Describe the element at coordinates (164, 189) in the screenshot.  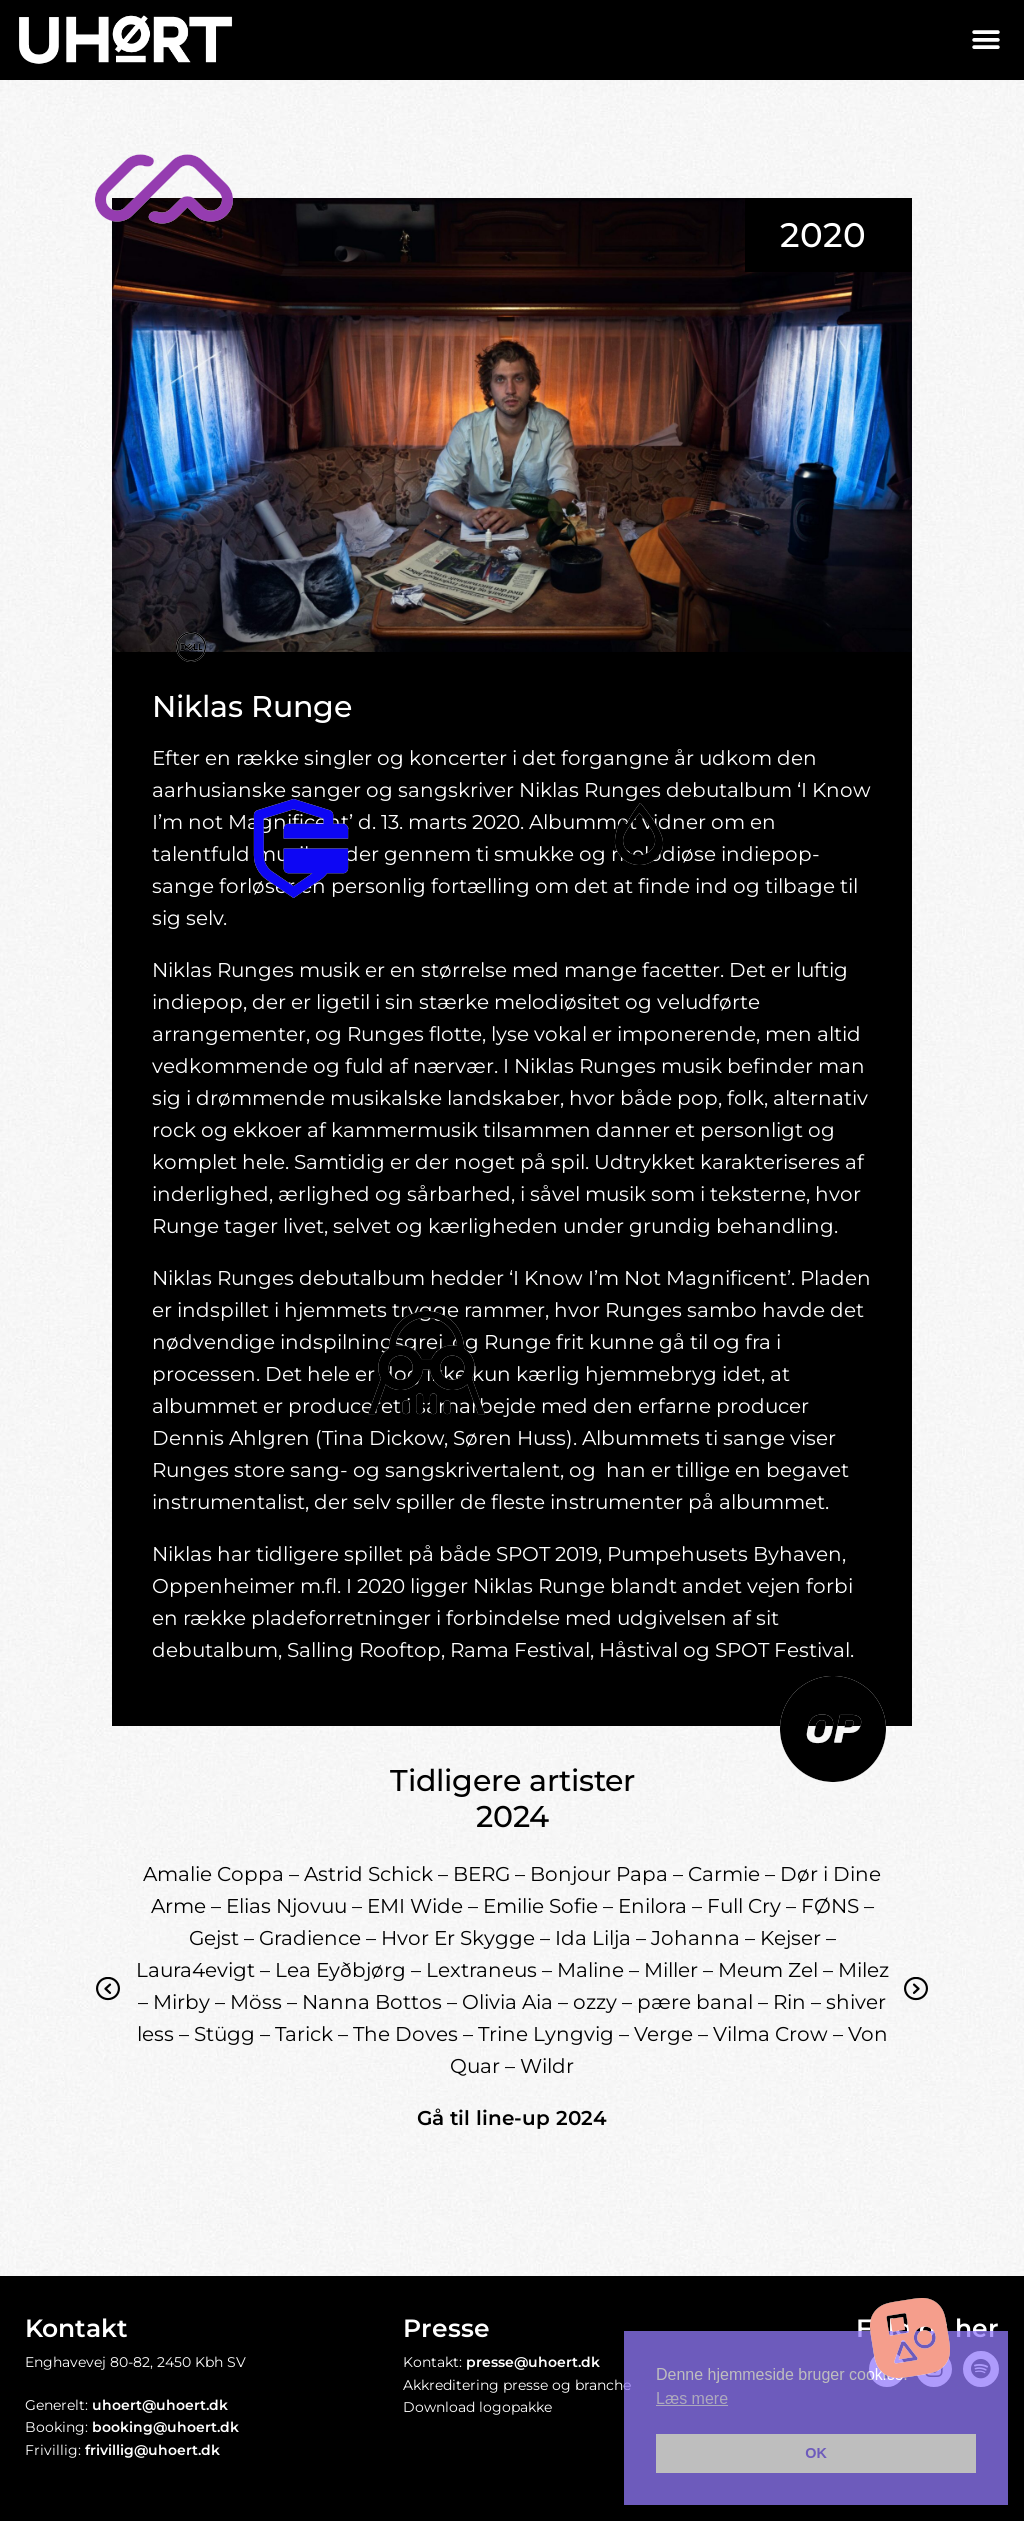
I see `maze user testing platform logo` at that location.